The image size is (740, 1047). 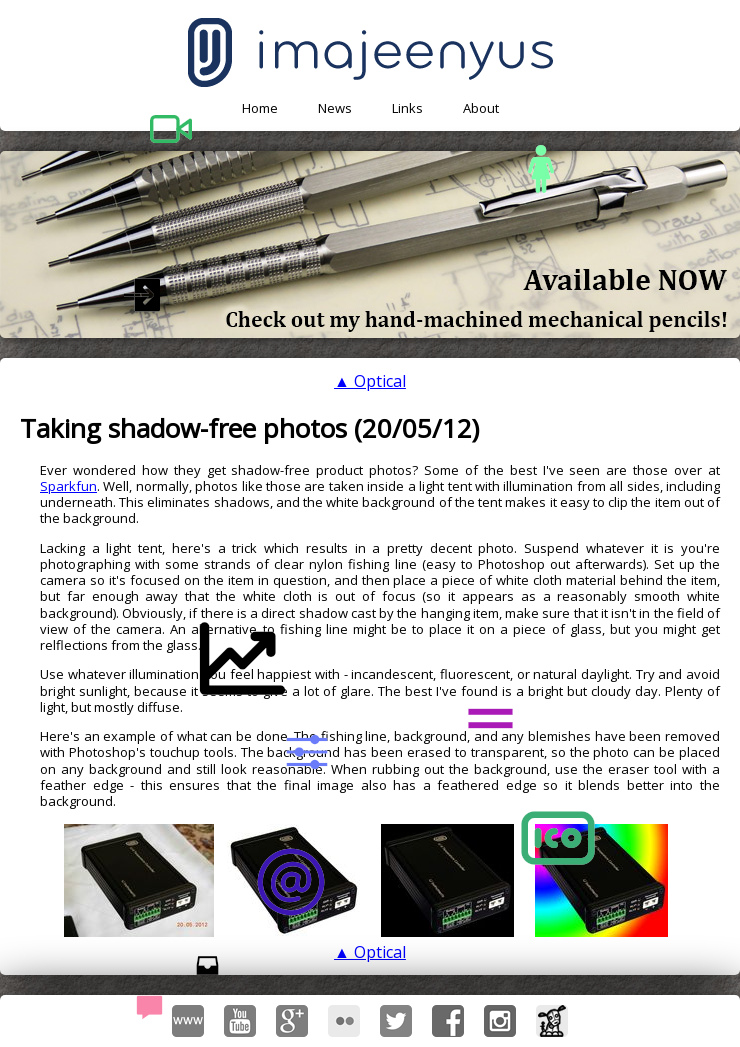 I want to click on view analytics or performance metrics, so click(x=242, y=658).